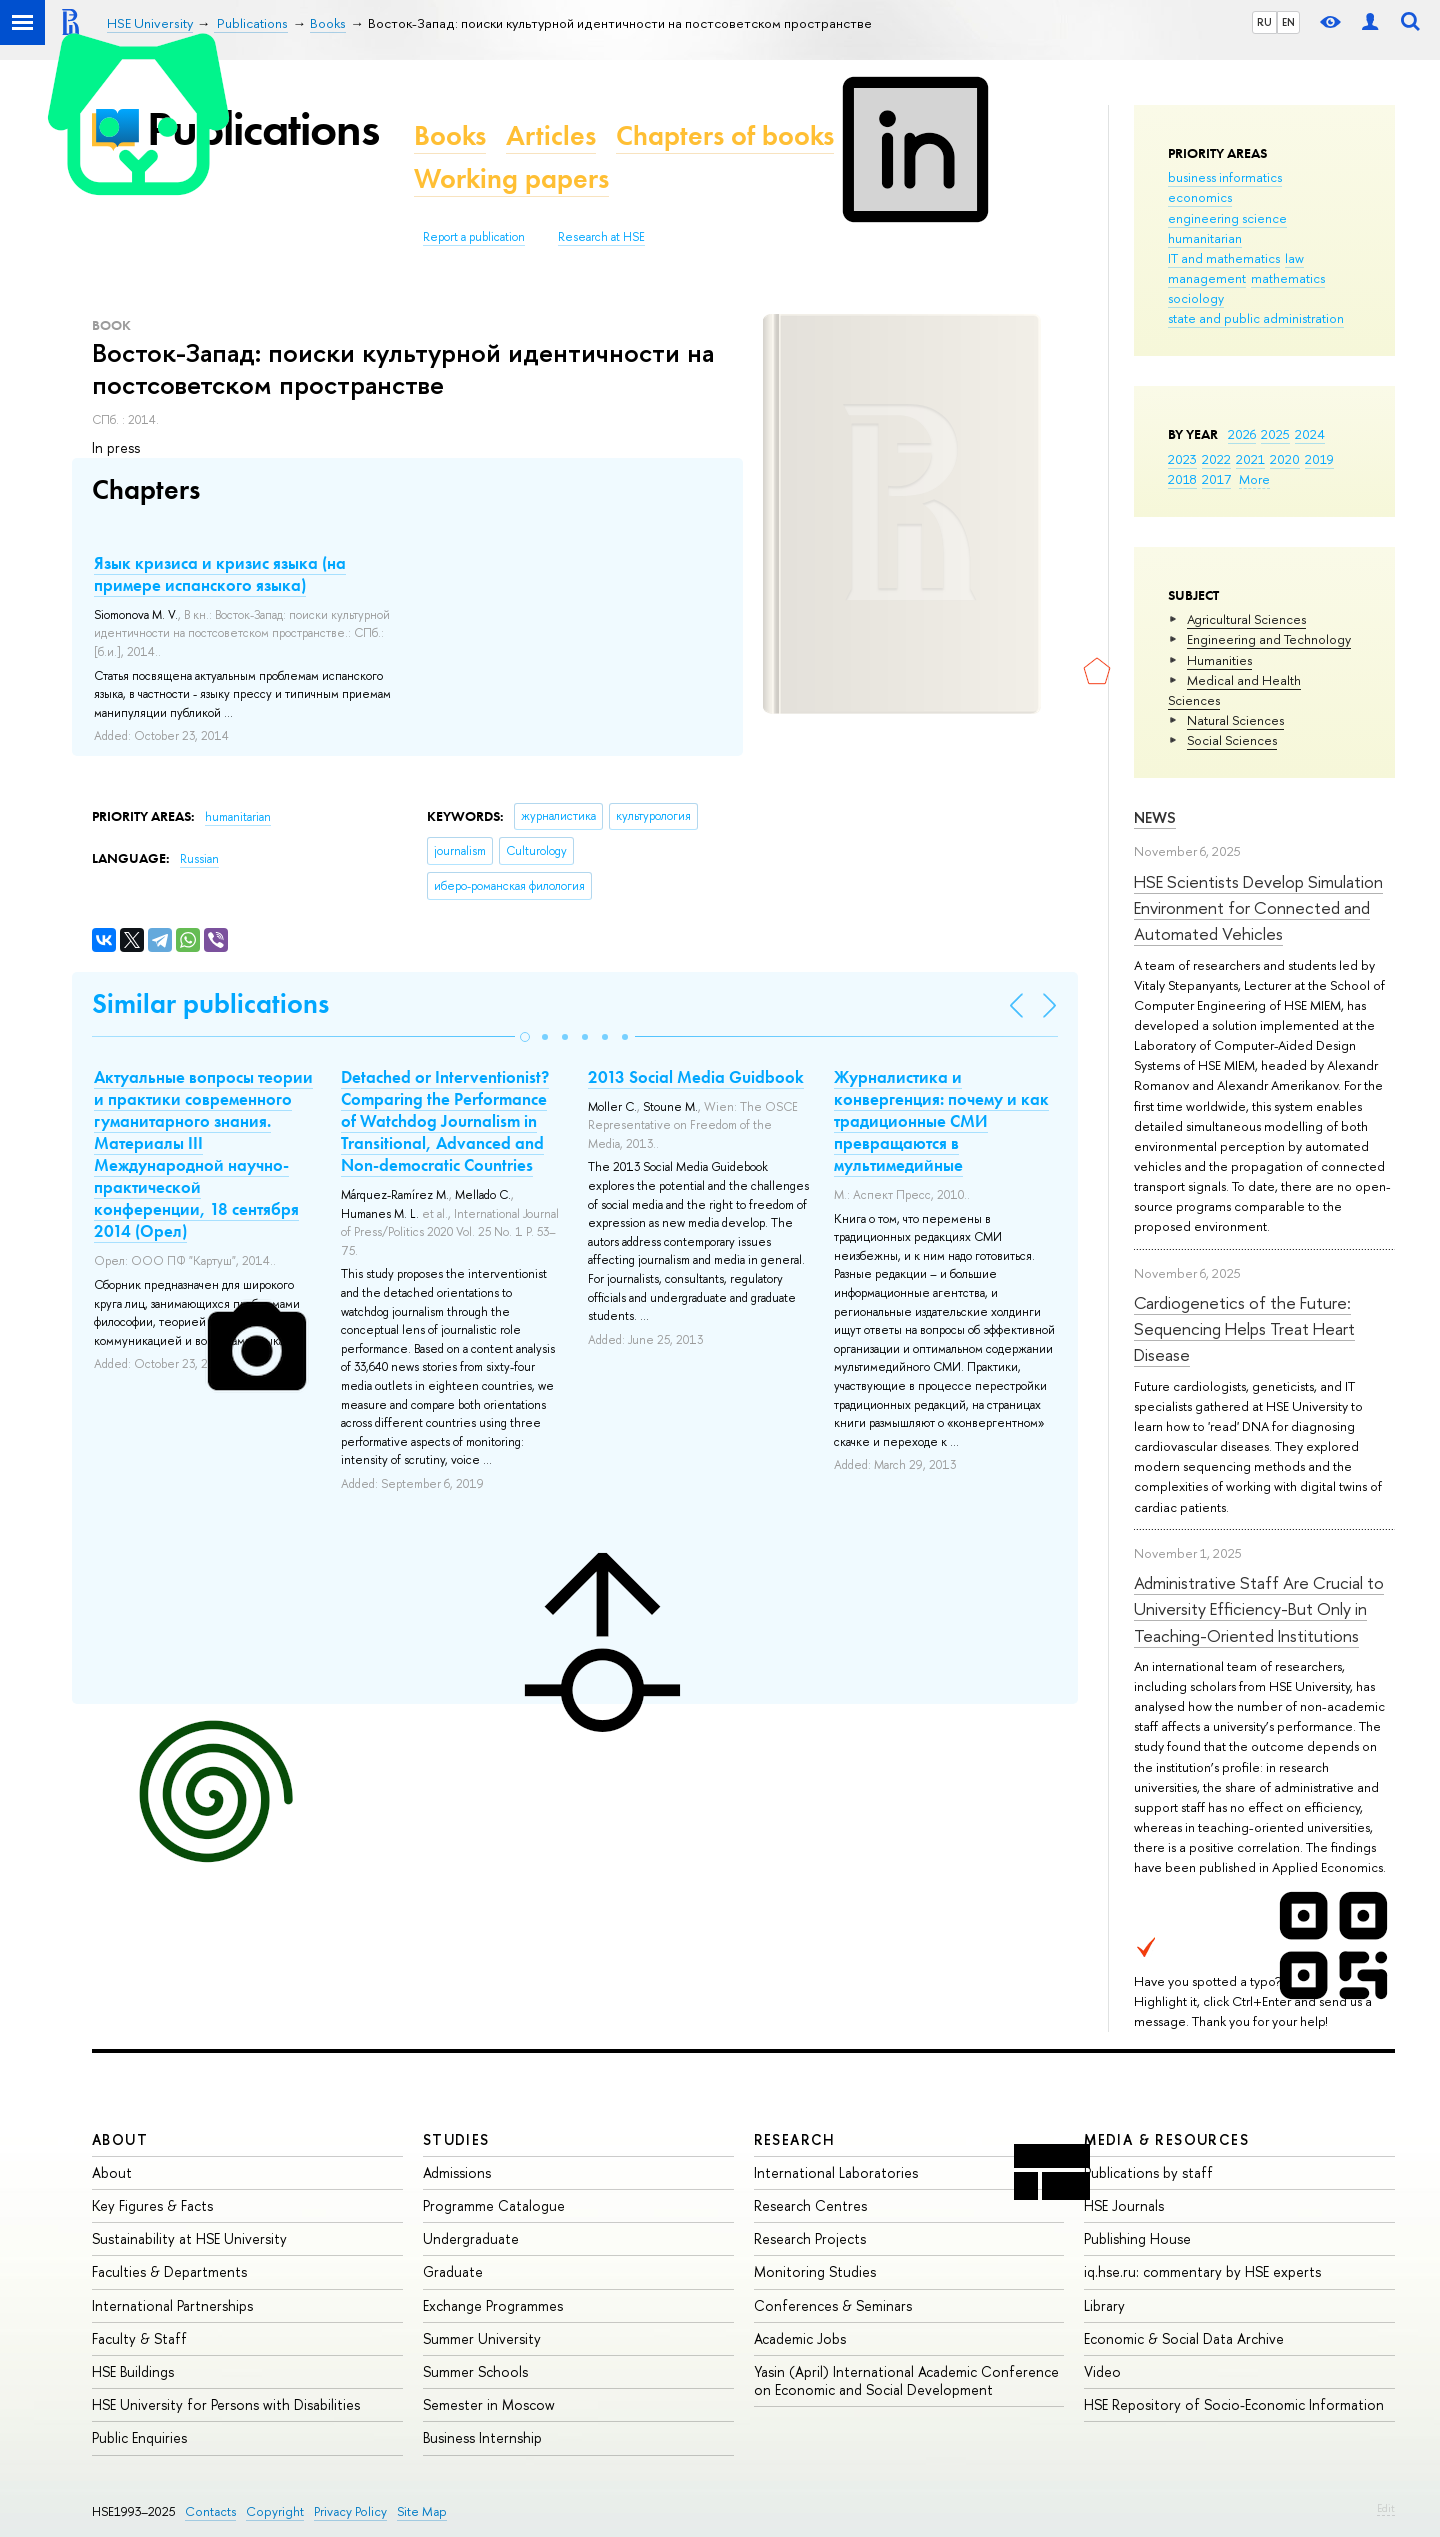 The width and height of the screenshot is (1440, 2537). What do you see at coordinates (207, 1788) in the screenshot?
I see `indicates loading or processing in progress` at bounding box center [207, 1788].